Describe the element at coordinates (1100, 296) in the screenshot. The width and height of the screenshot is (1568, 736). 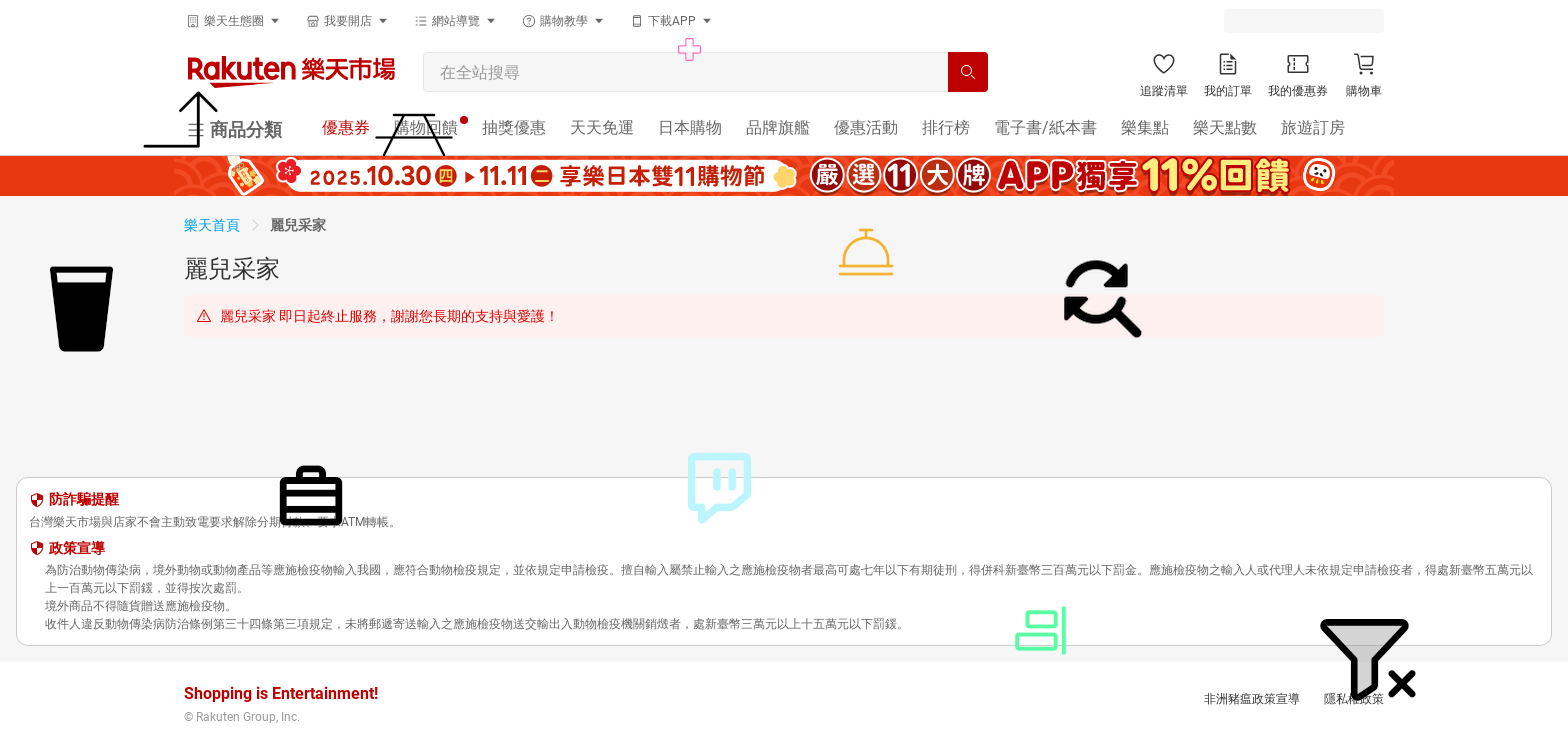
I see `find and replace text or content` at that location.